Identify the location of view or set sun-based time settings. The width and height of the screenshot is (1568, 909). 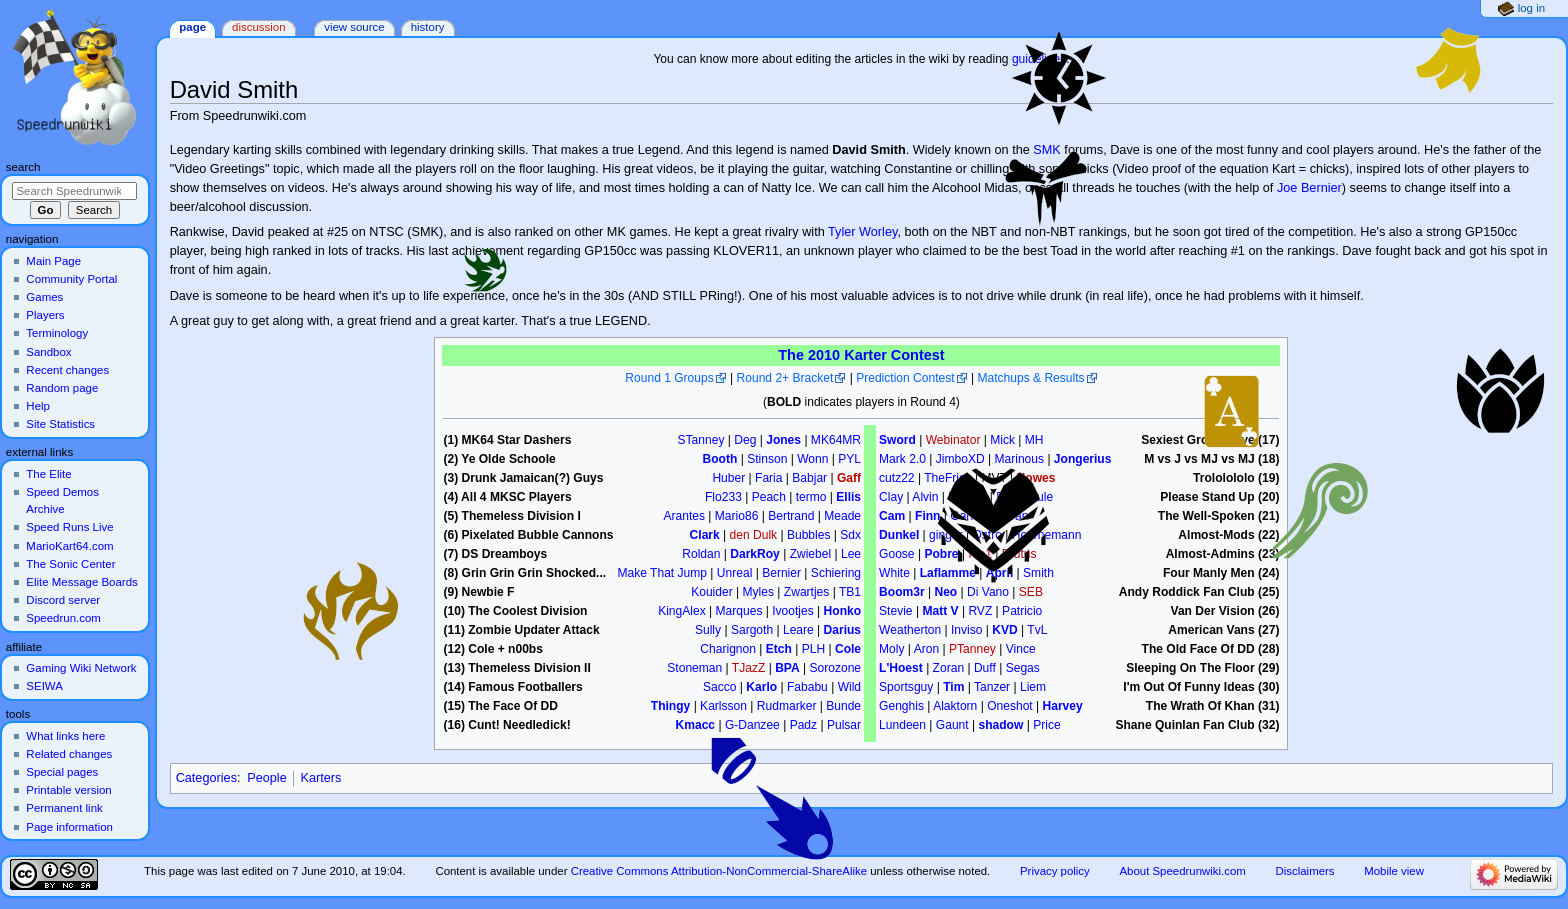
(1059, 78).